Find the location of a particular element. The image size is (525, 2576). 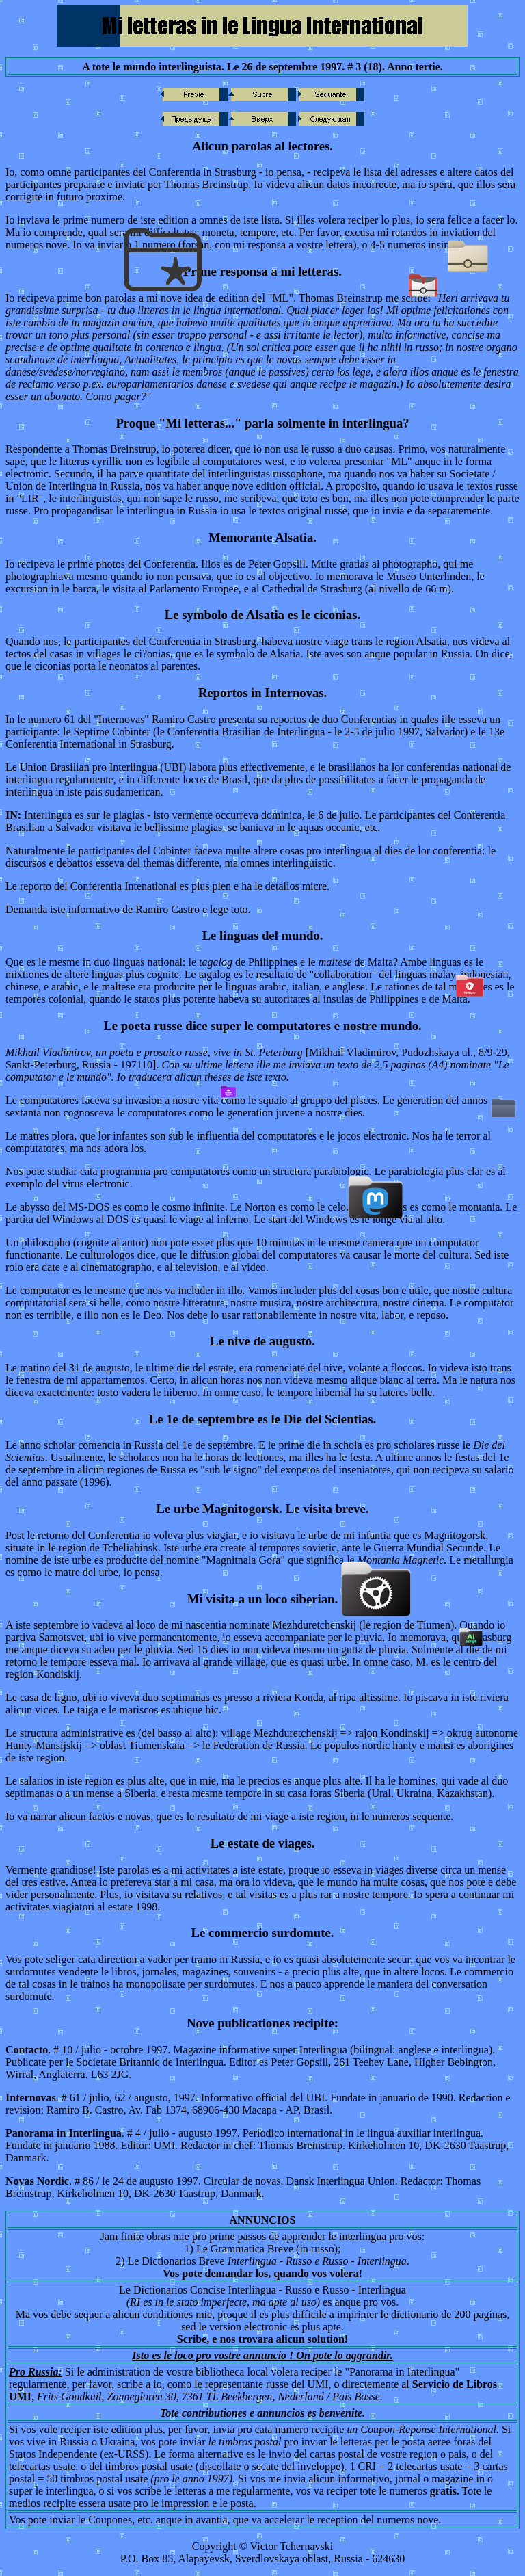

open actix web framework project folder is located at coordinates (375, 1590).